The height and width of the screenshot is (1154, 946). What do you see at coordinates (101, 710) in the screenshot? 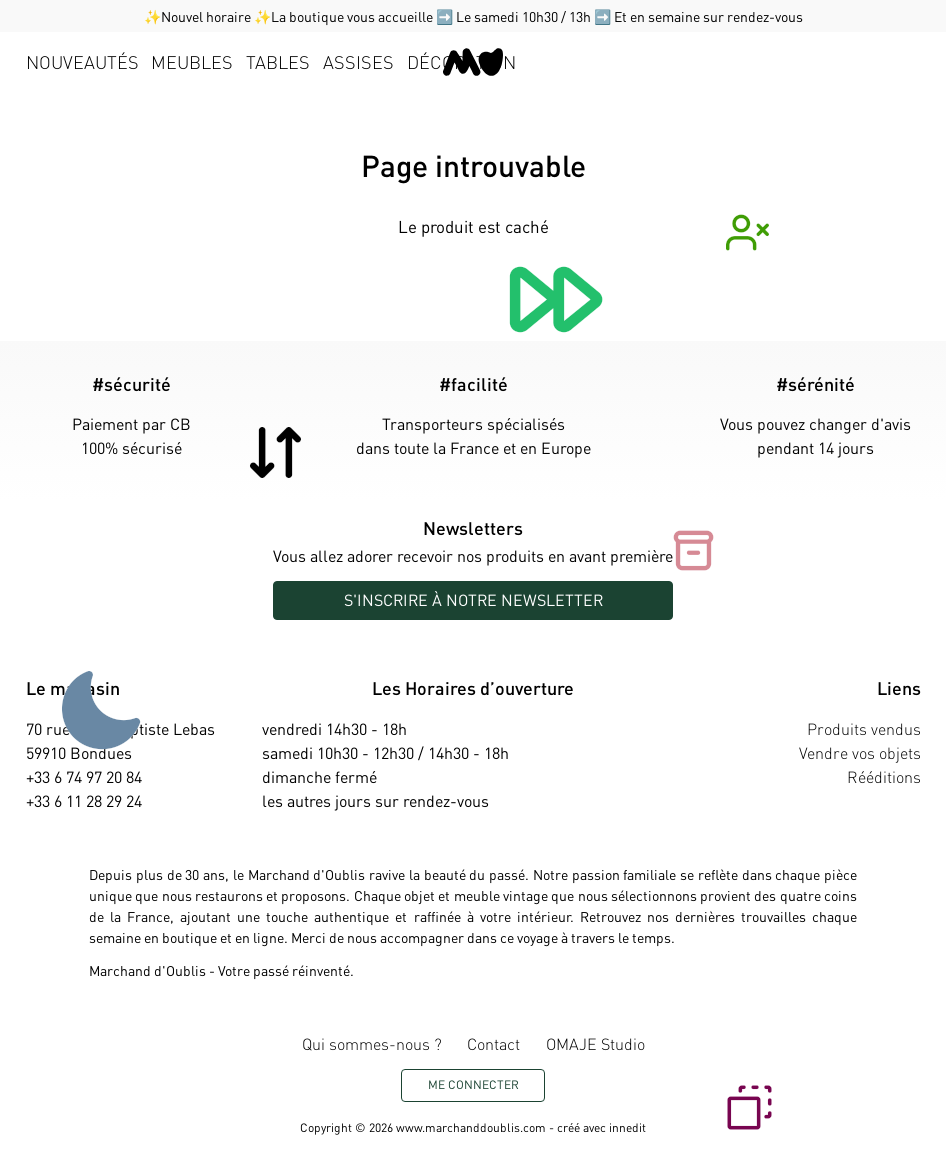
I see `switch to dark mode` at bounding box center [101, 710].